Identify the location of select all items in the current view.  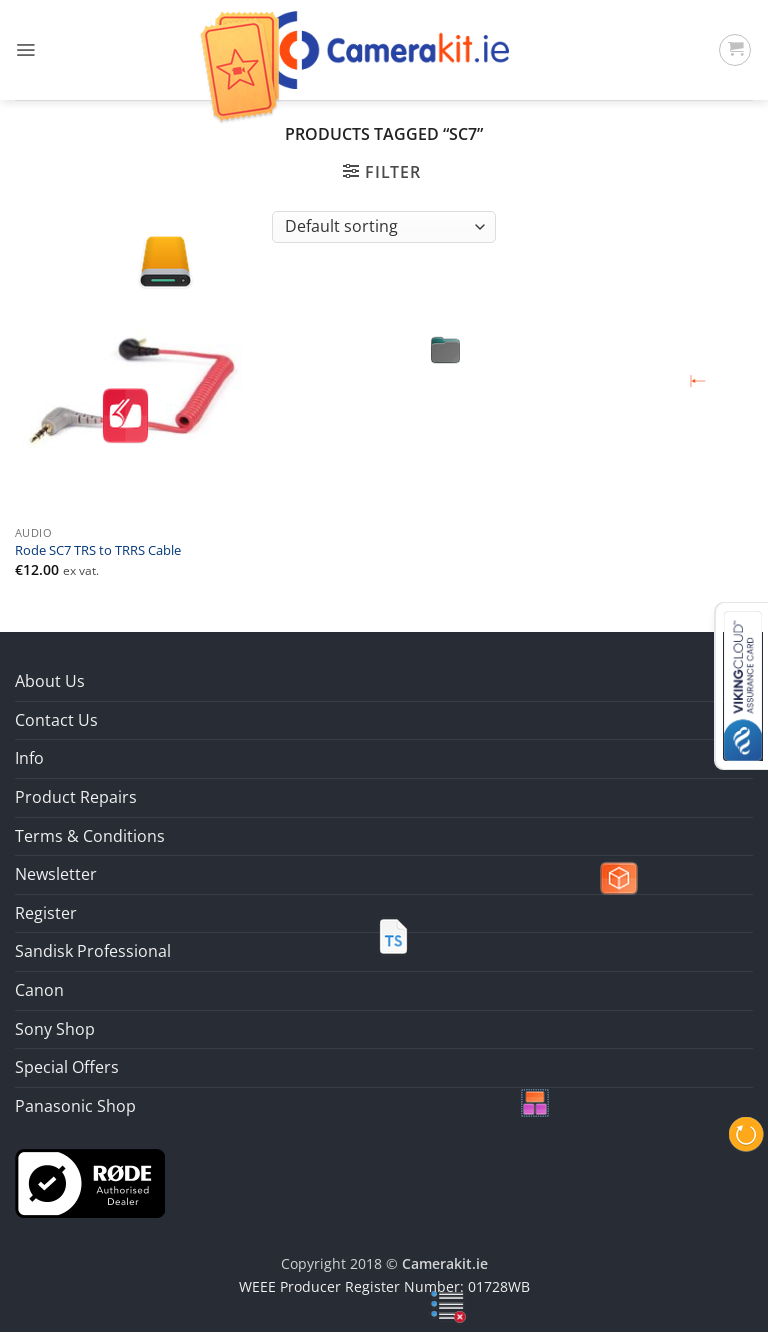
(535, 1103).